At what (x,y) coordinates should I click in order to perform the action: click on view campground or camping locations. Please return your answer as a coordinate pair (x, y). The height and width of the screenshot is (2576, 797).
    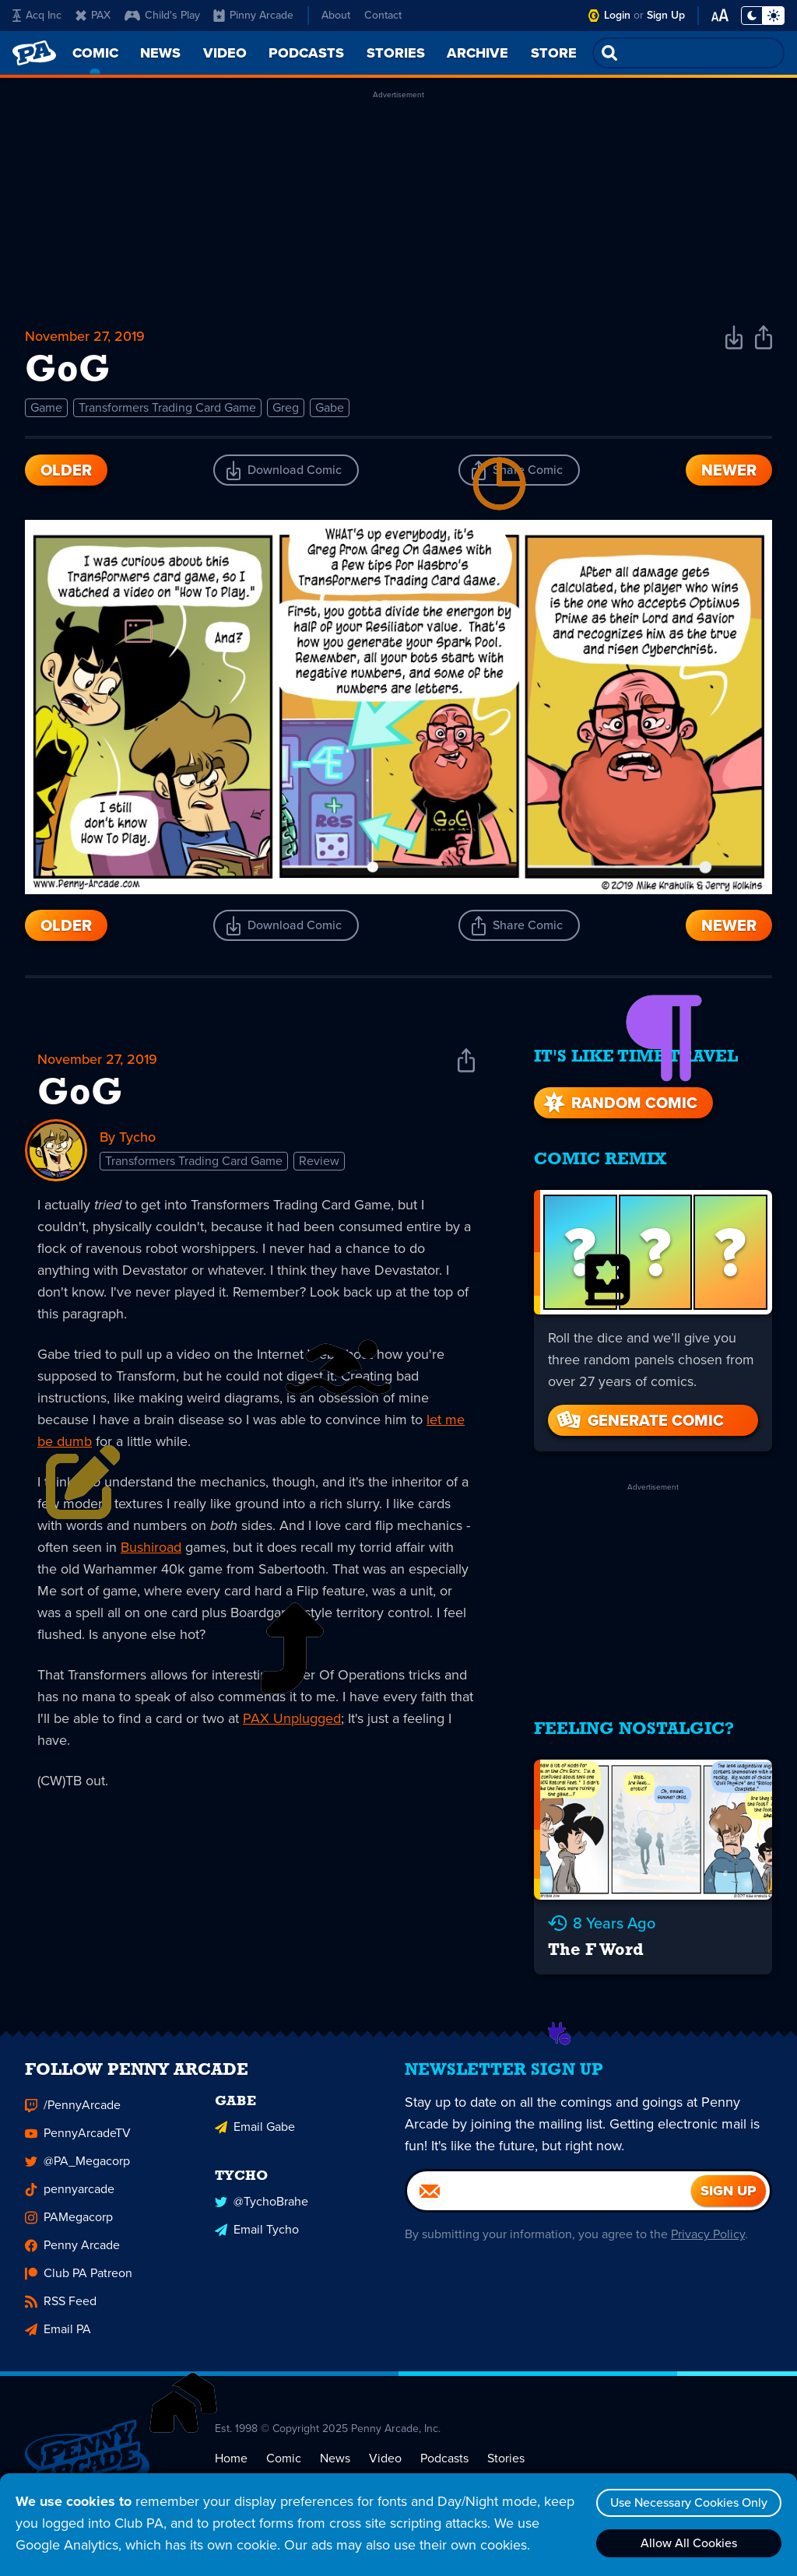
    Looking at the image, I should click on (183, 2402).